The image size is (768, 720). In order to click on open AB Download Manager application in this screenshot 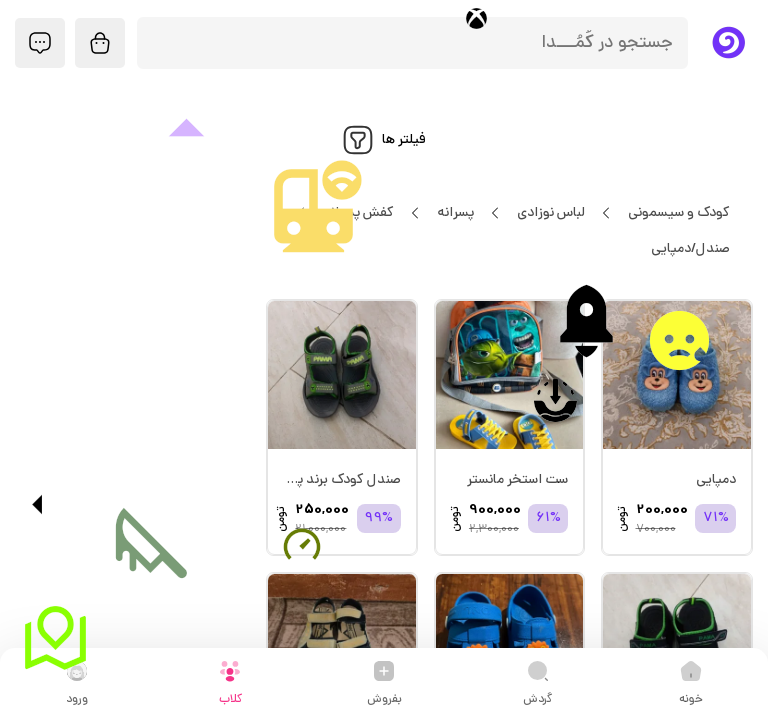, I will do `click(555, 400)`.